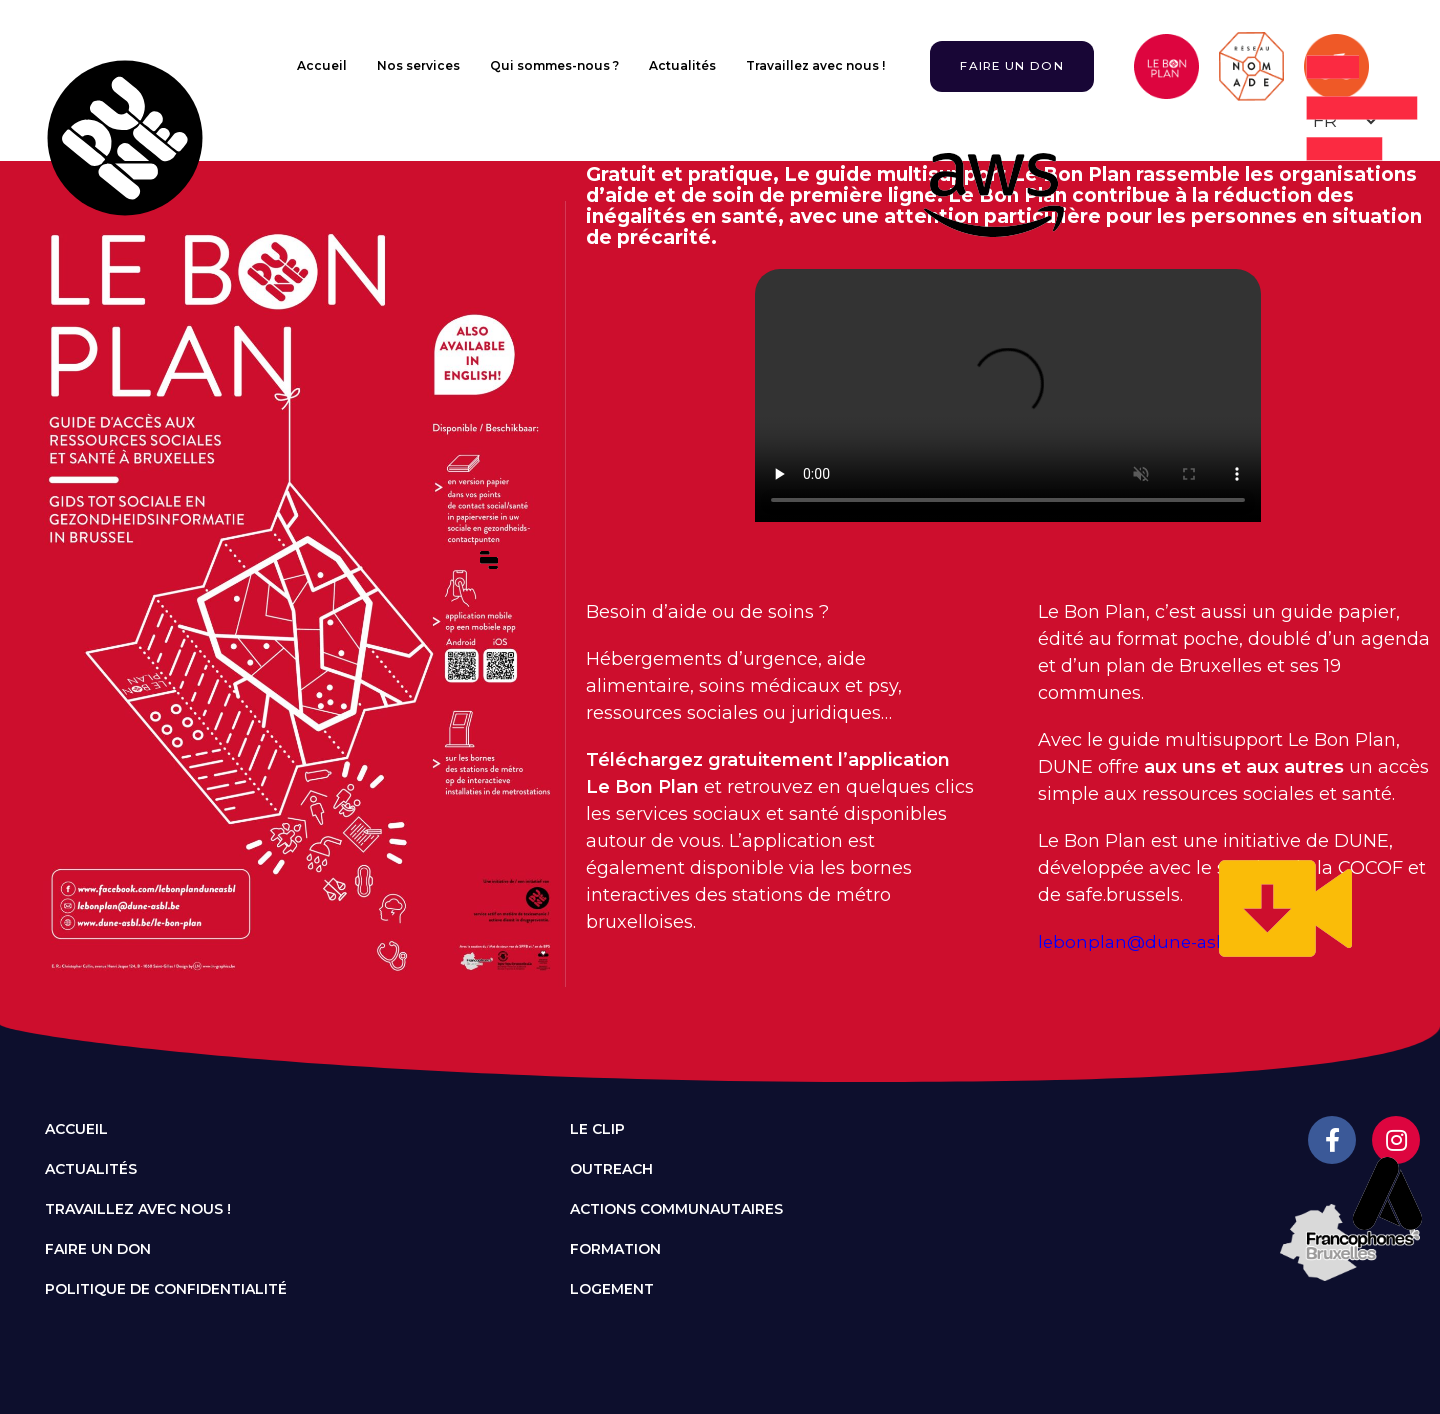 The width and height of the screenshot is (1440, 1414). Describe the element at coordinates (489, 560) in the screenshot. I see `retool app or service logo` at that location.